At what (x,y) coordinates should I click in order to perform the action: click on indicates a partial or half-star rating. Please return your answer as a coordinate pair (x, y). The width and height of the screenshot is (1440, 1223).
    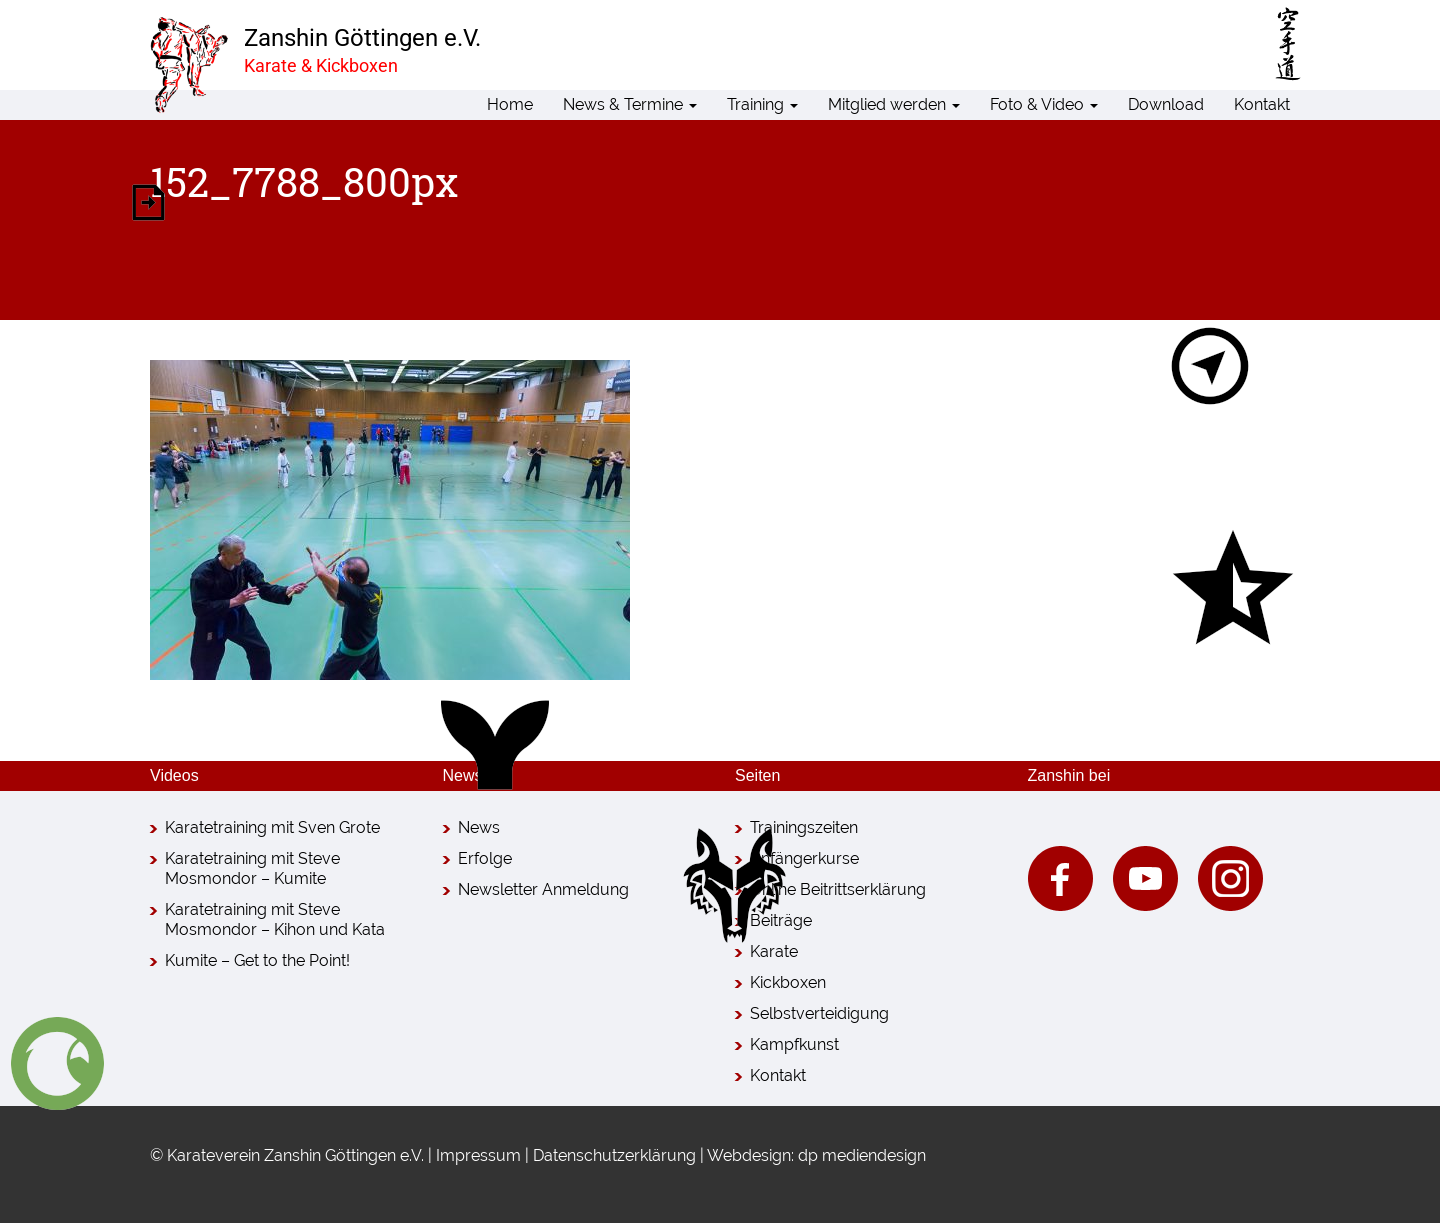
    Looking at the image, I should click on (1233, 590).